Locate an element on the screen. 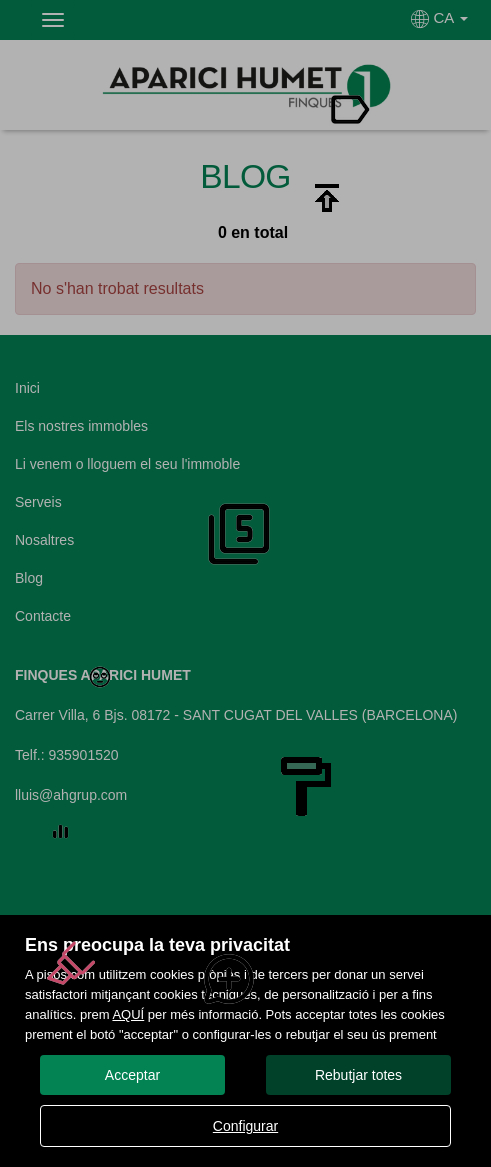 Image resolution: width=491 pixels, height=1167 pixels. highlight or mark selected text is located at coordinates (69, 965).